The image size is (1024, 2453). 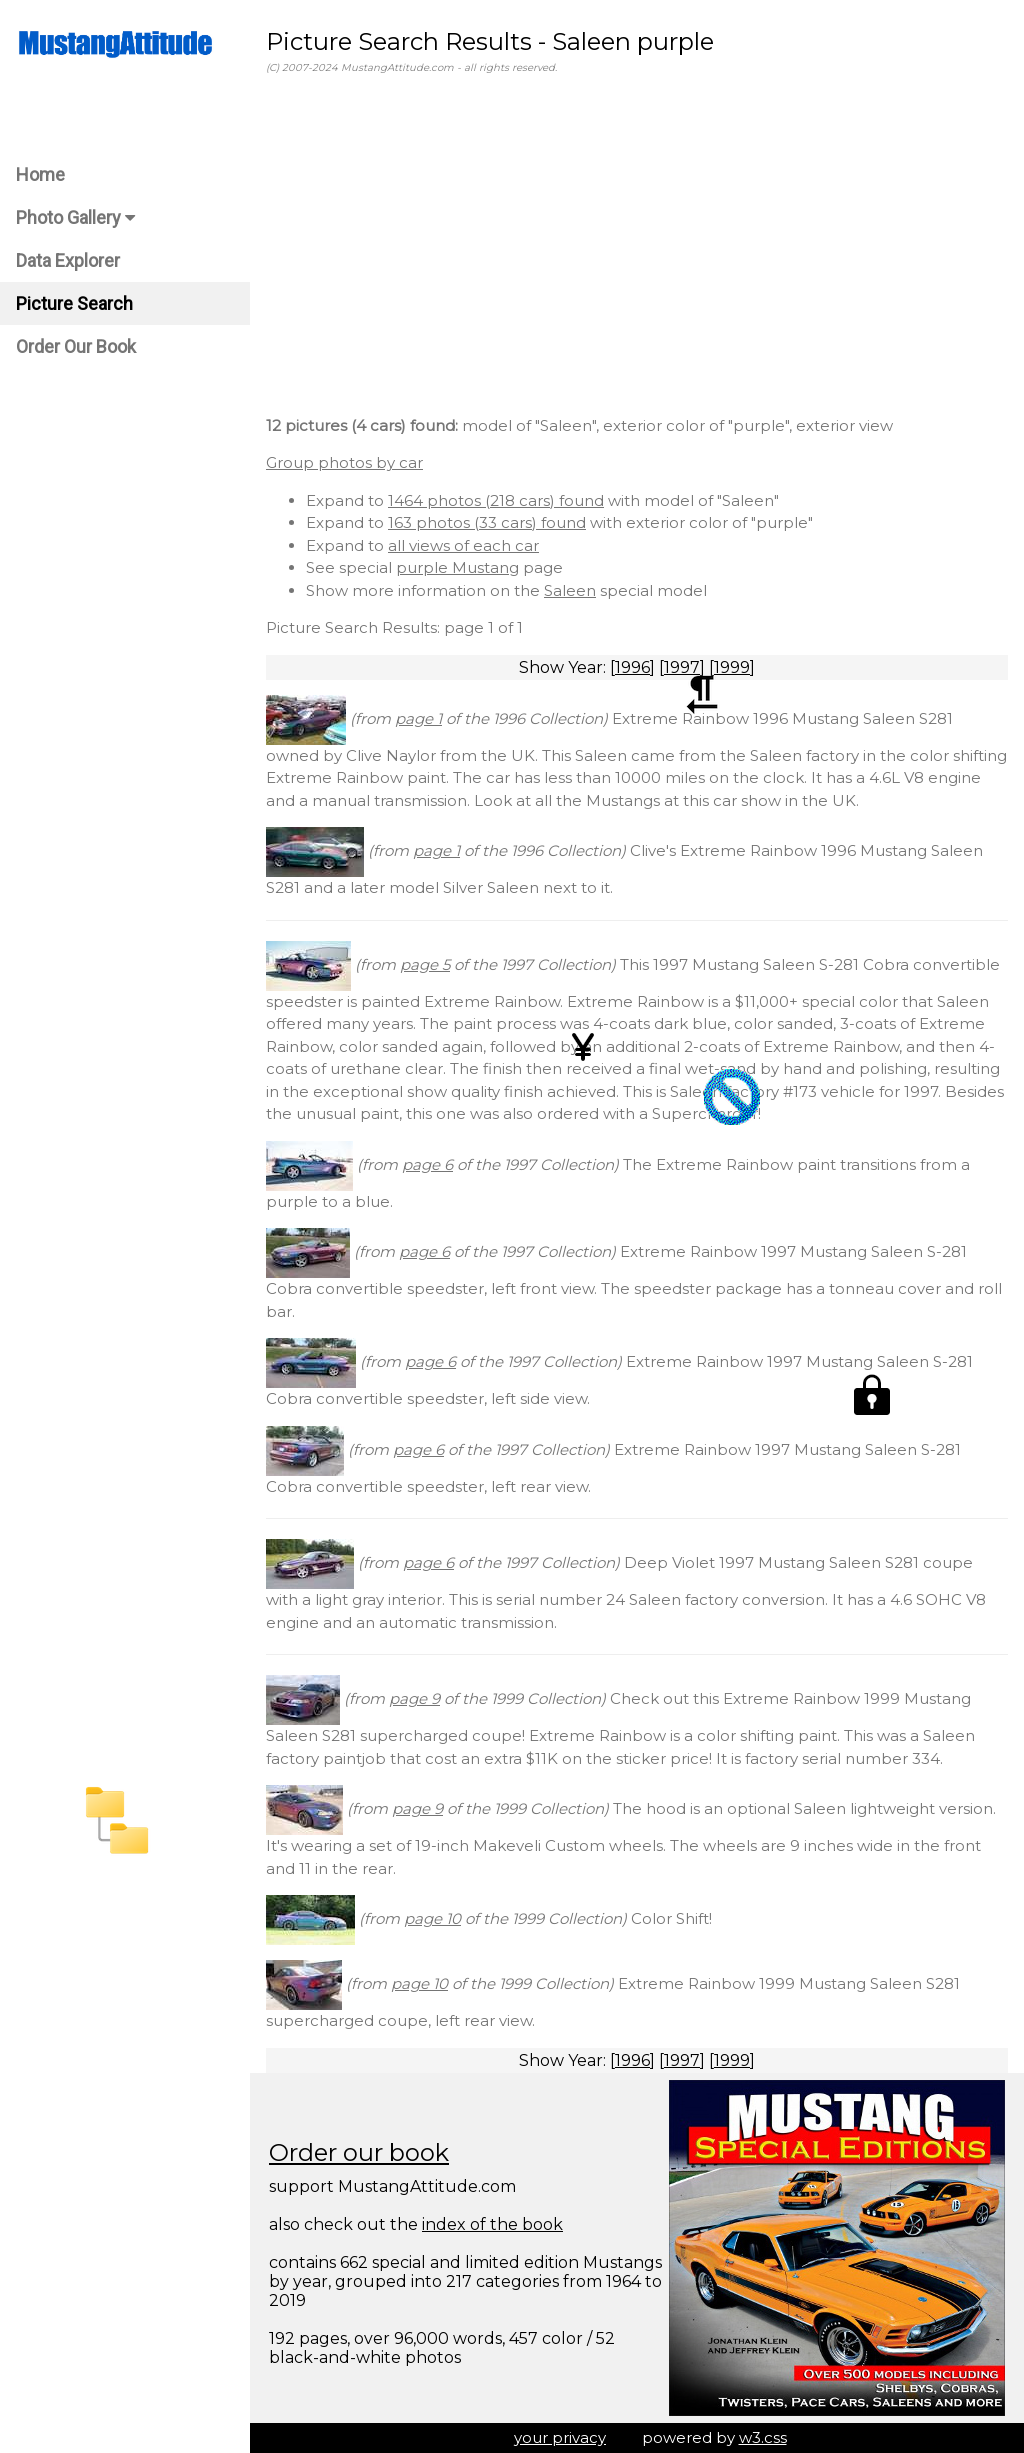 I want to click on indicates price or payment in Chinese yuan (renminbi), so click(x=583, y=1047).